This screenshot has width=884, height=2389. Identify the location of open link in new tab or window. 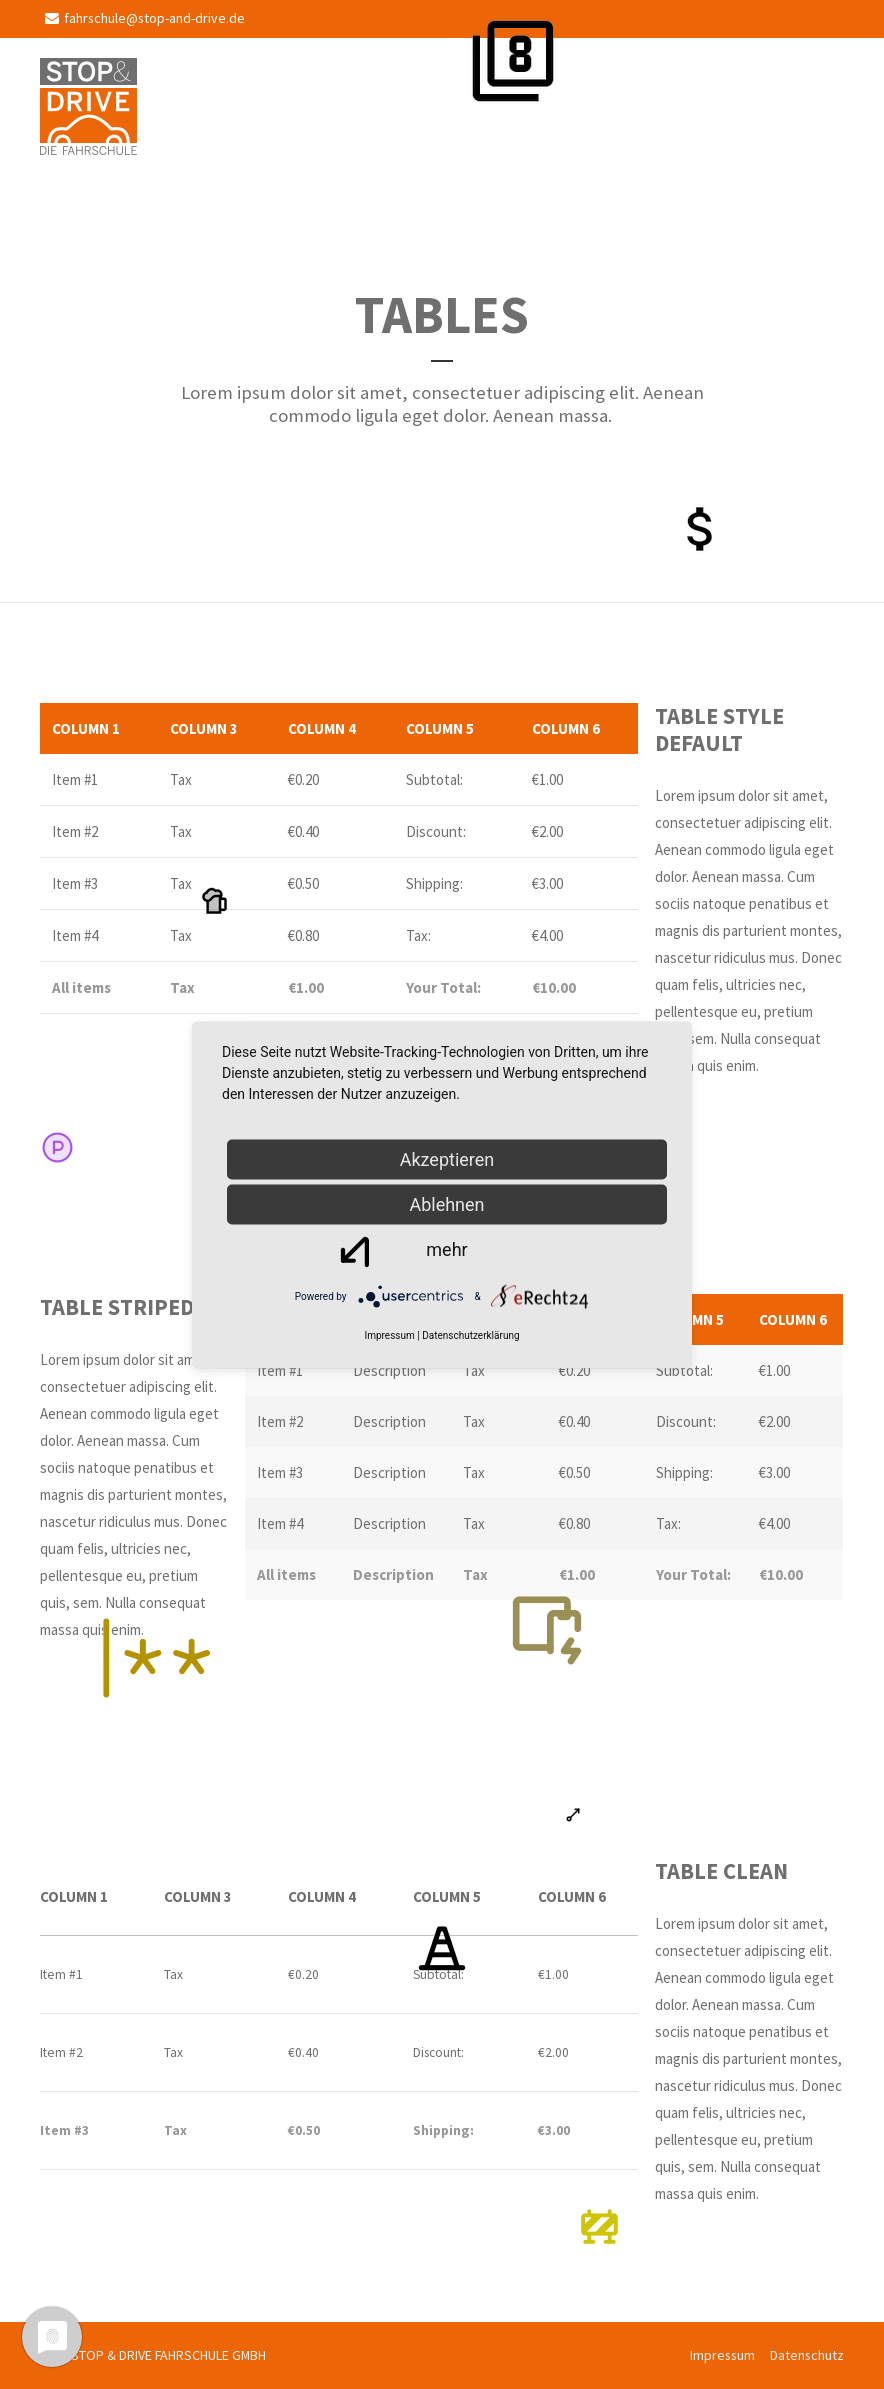
(573, 1814).